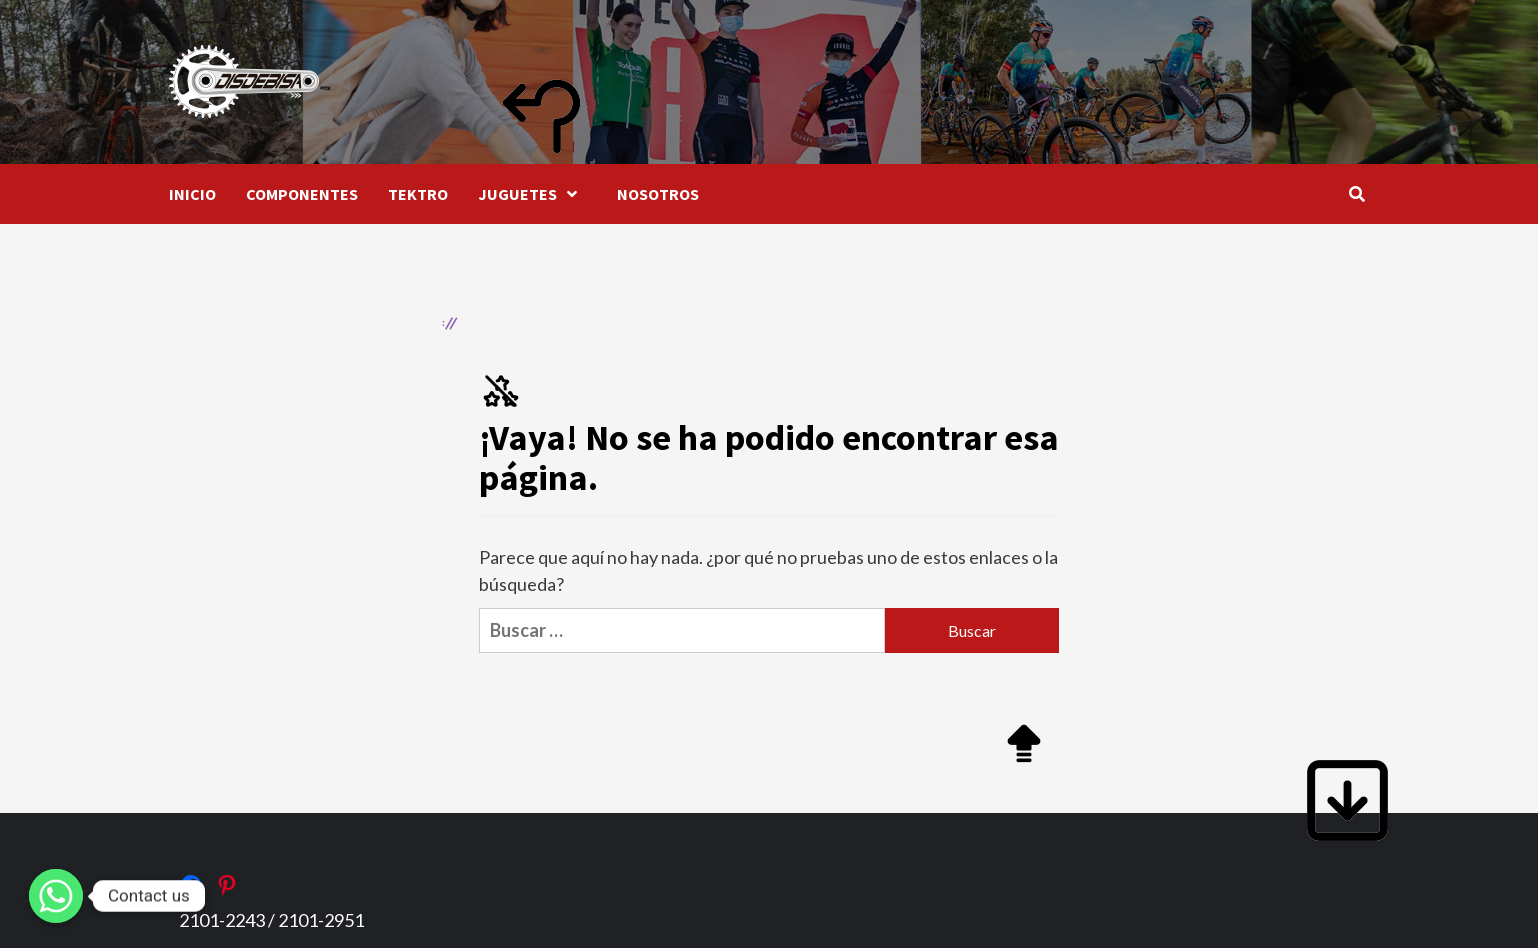  I want to click on take the left exit at the roundabout, so click(541, 114).